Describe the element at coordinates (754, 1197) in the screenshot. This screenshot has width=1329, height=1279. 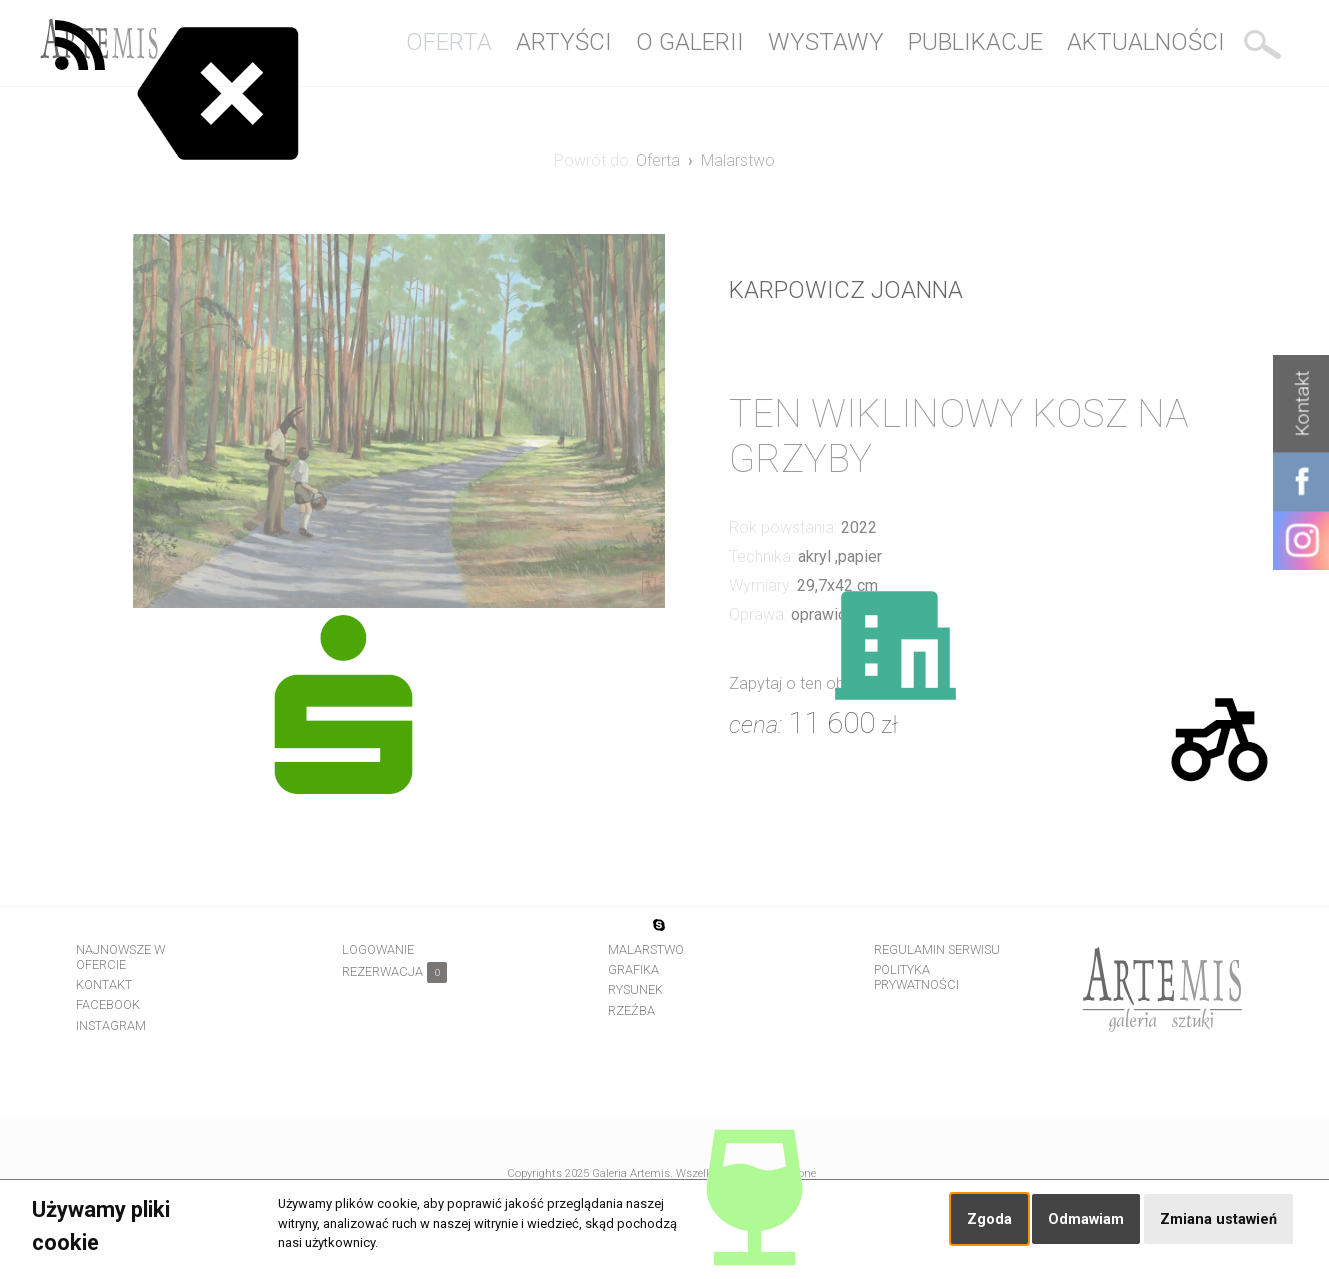
I see `view wine or beverage menu` at that location.